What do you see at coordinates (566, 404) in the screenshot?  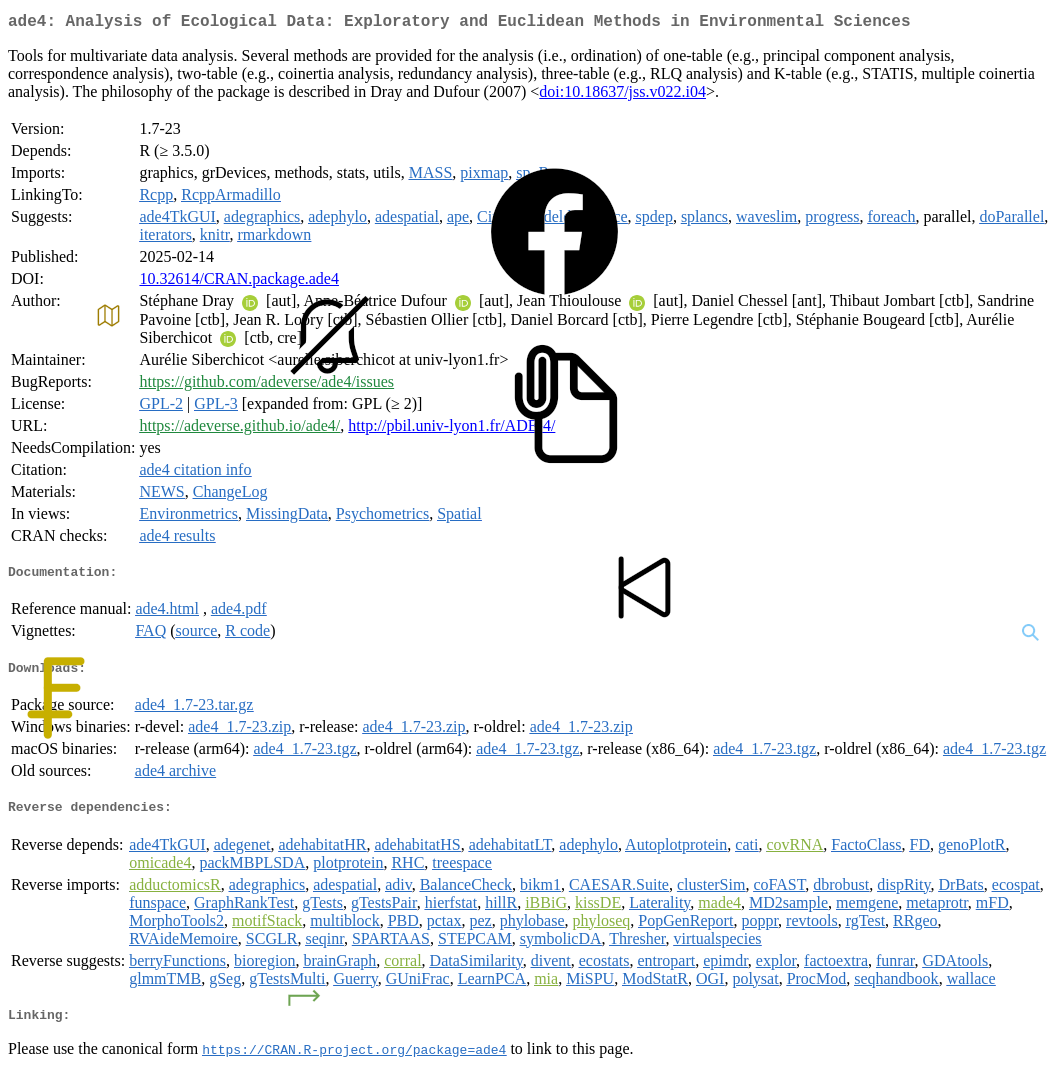 I see `attach a document or file` at bounding box center [566, 404].